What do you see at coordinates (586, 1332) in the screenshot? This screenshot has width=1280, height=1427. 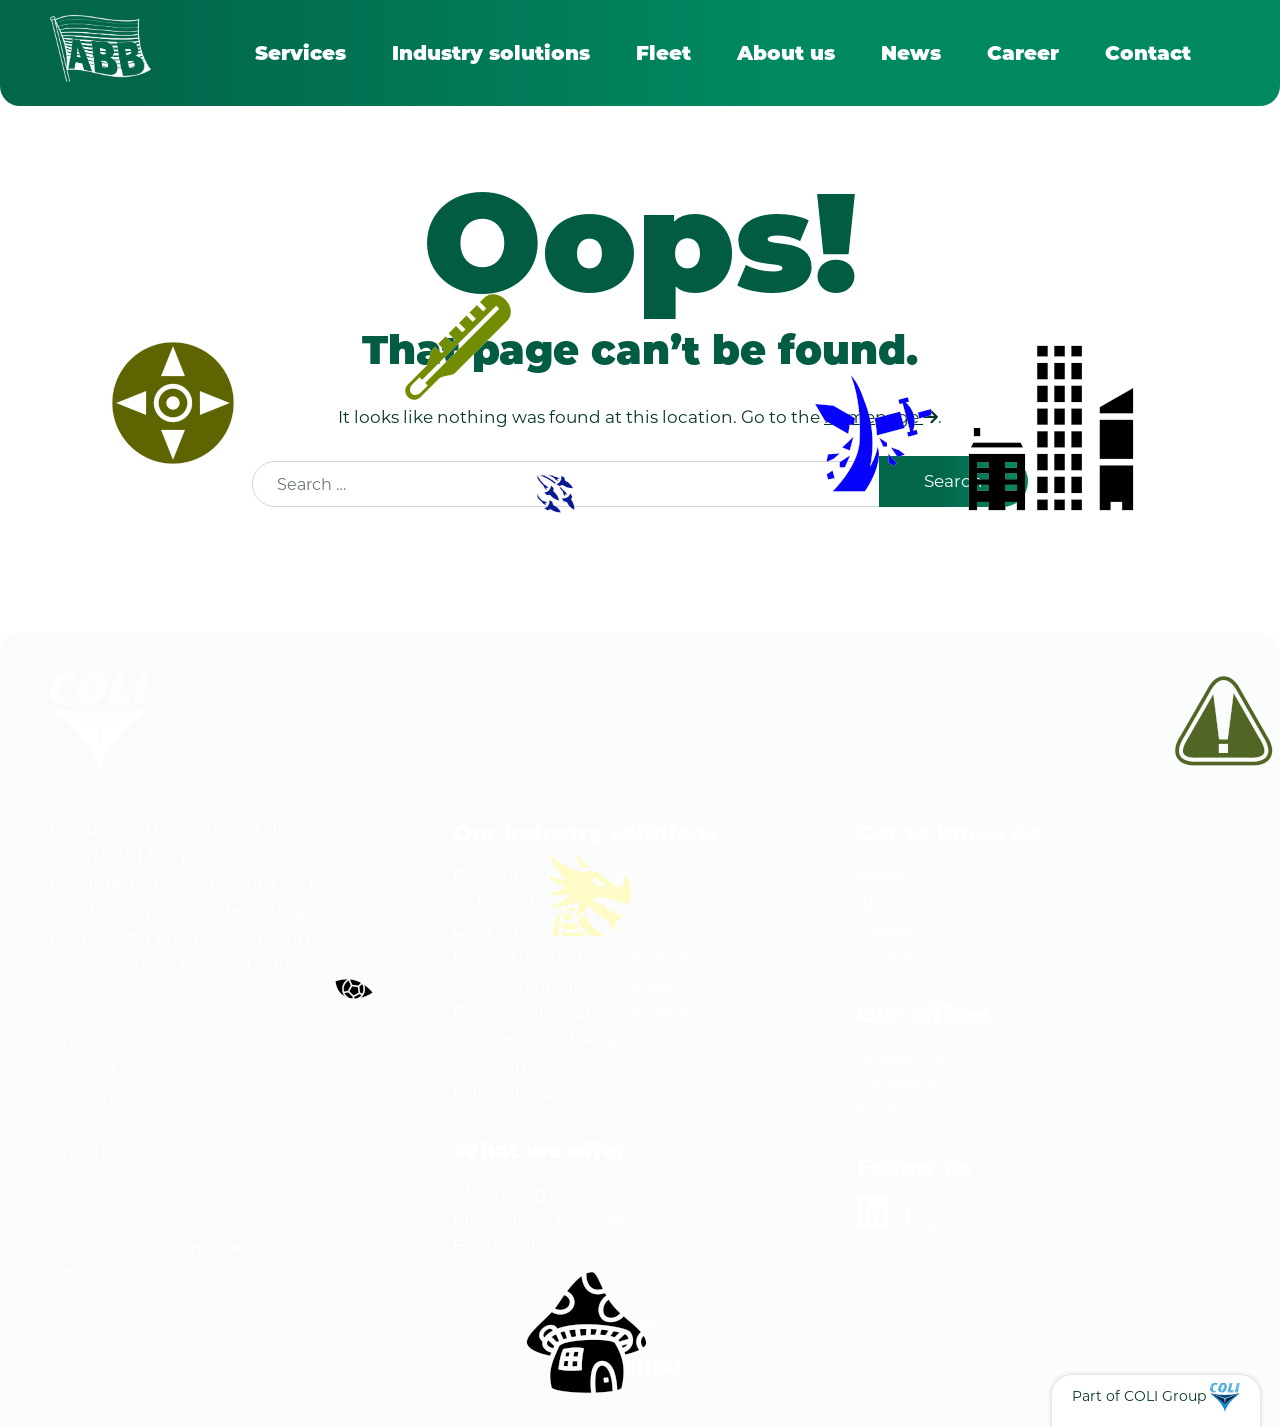 I see `access fairy tale or fantasy-themed game content` at bounding box center [586, 1332].